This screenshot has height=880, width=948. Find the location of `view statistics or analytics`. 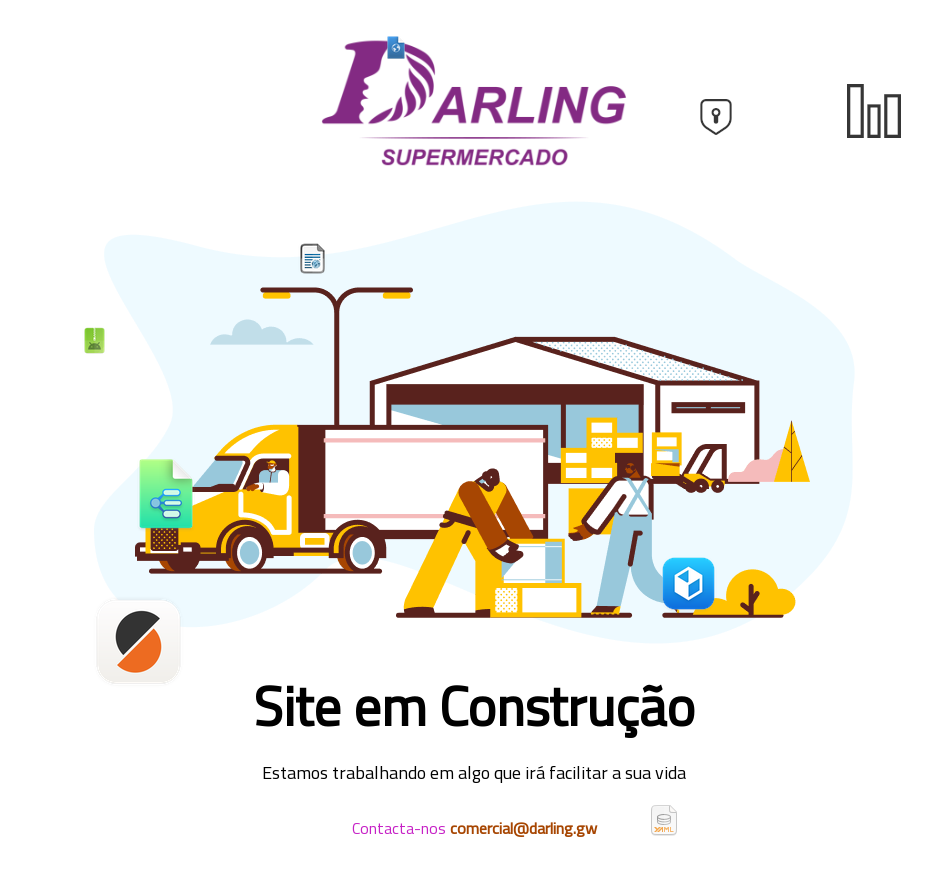

view statistics or analytics is located at coordinates (874, 111).